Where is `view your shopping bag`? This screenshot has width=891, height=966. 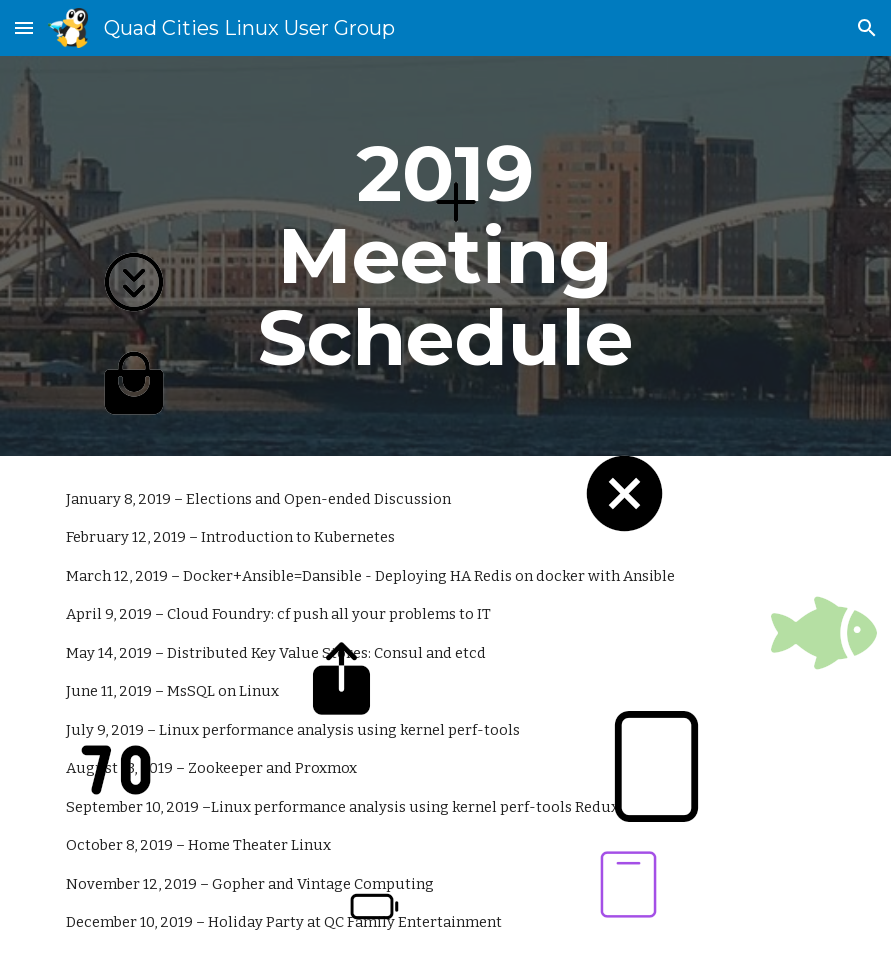 view your shopping bag is located at coordinates (134, 383).